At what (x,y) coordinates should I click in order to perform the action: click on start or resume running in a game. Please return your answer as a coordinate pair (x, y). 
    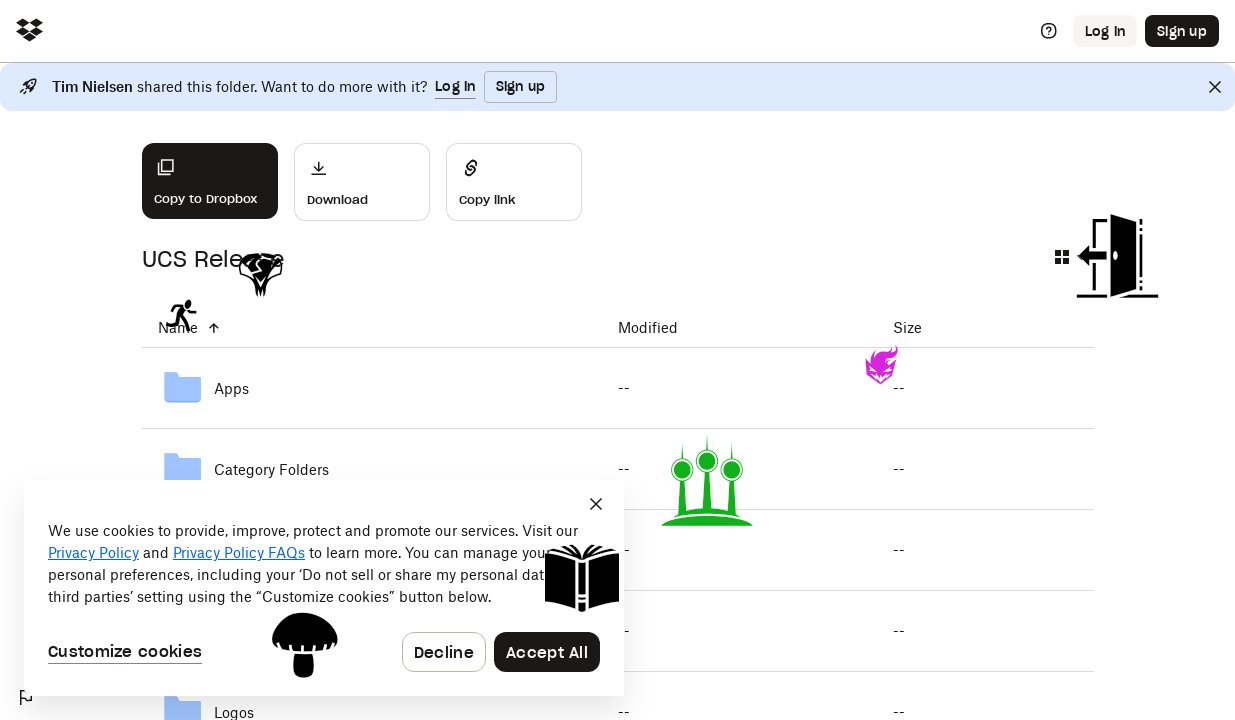
    Looking at the image, I should click on (181, 315).